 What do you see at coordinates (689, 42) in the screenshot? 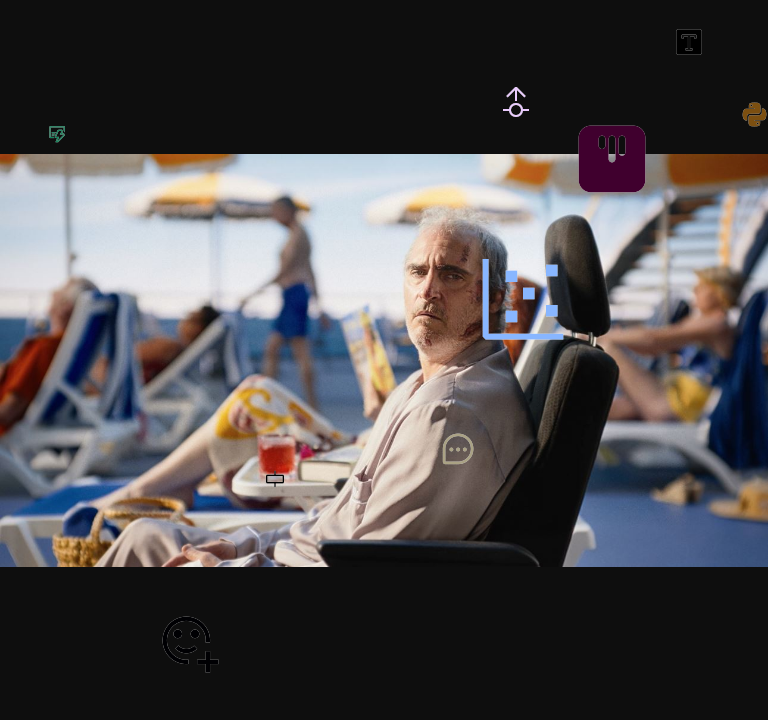
I see `format text or access text styling options` at bounding box center [689, 42].